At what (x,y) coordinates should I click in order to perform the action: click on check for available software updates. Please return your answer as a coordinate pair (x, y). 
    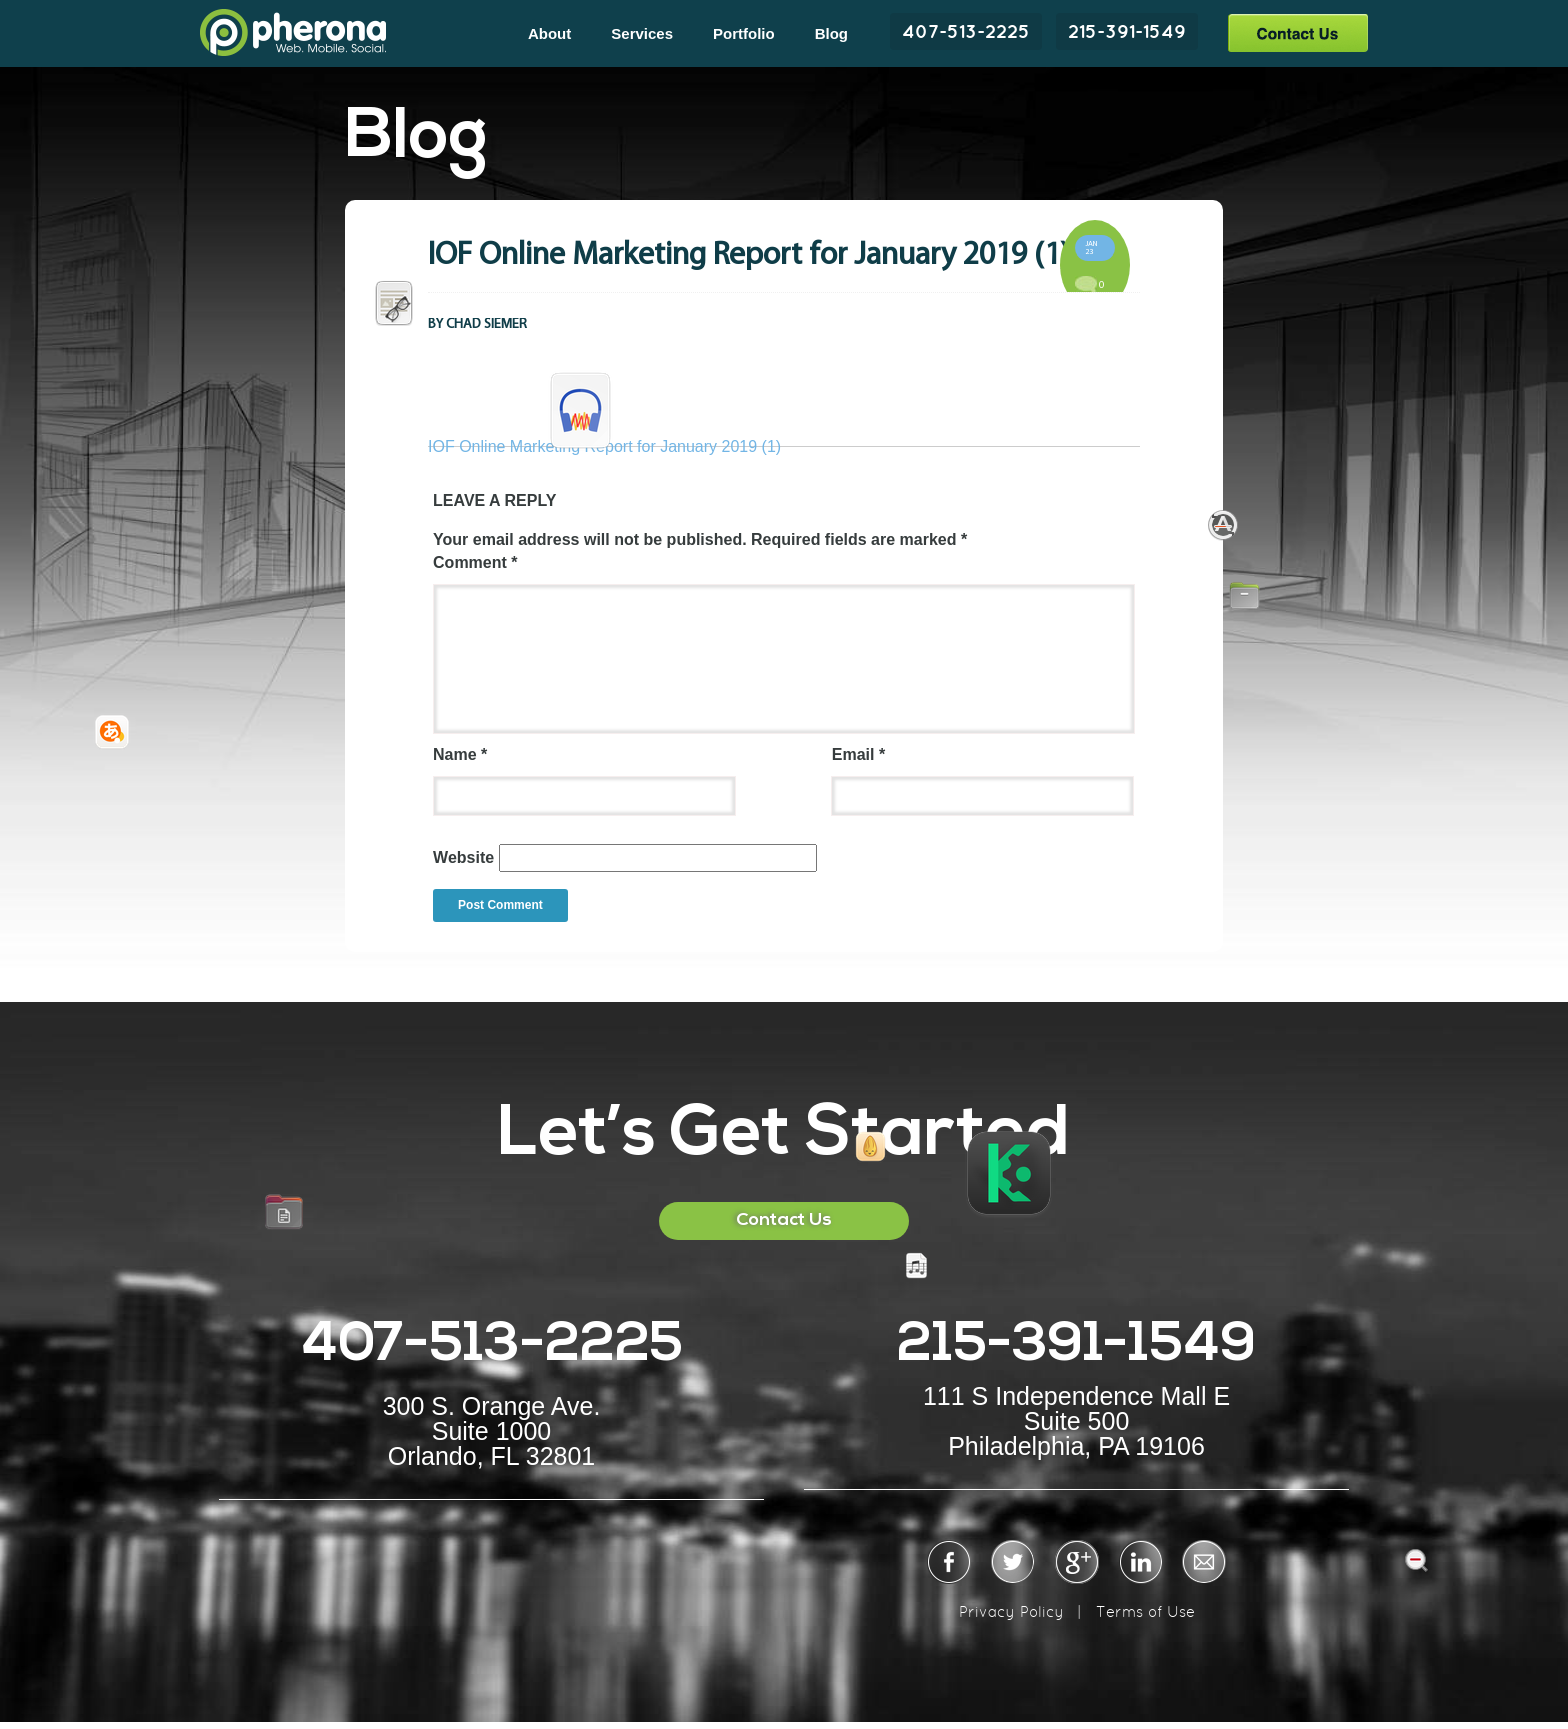
    Looking at the image, I should click on (1223, 525).